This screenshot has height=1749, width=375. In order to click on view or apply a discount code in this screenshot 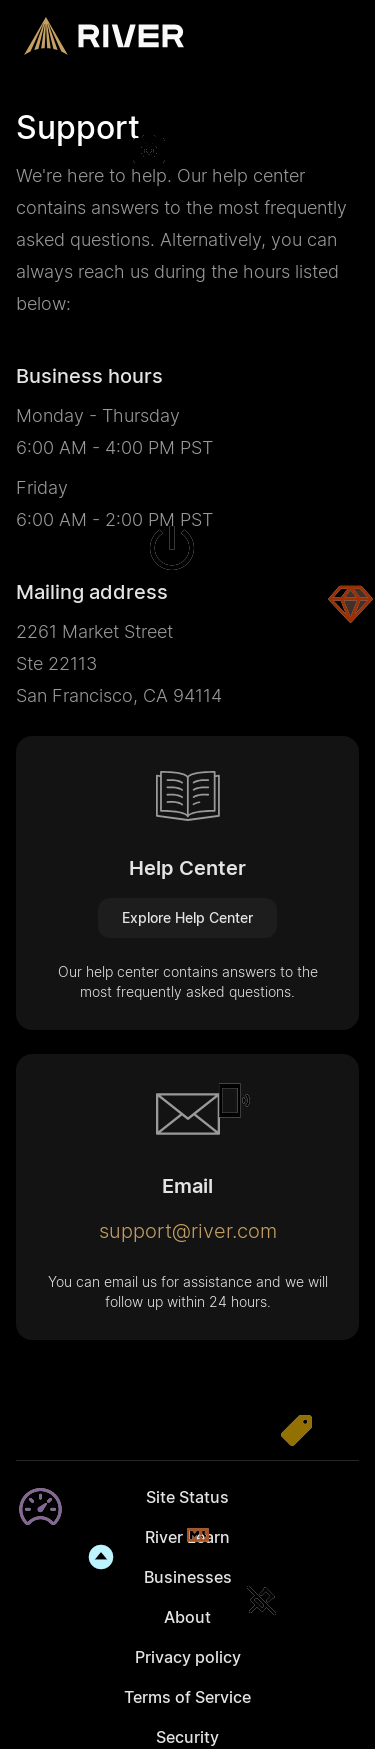, I will do `click(296, 1430)`.